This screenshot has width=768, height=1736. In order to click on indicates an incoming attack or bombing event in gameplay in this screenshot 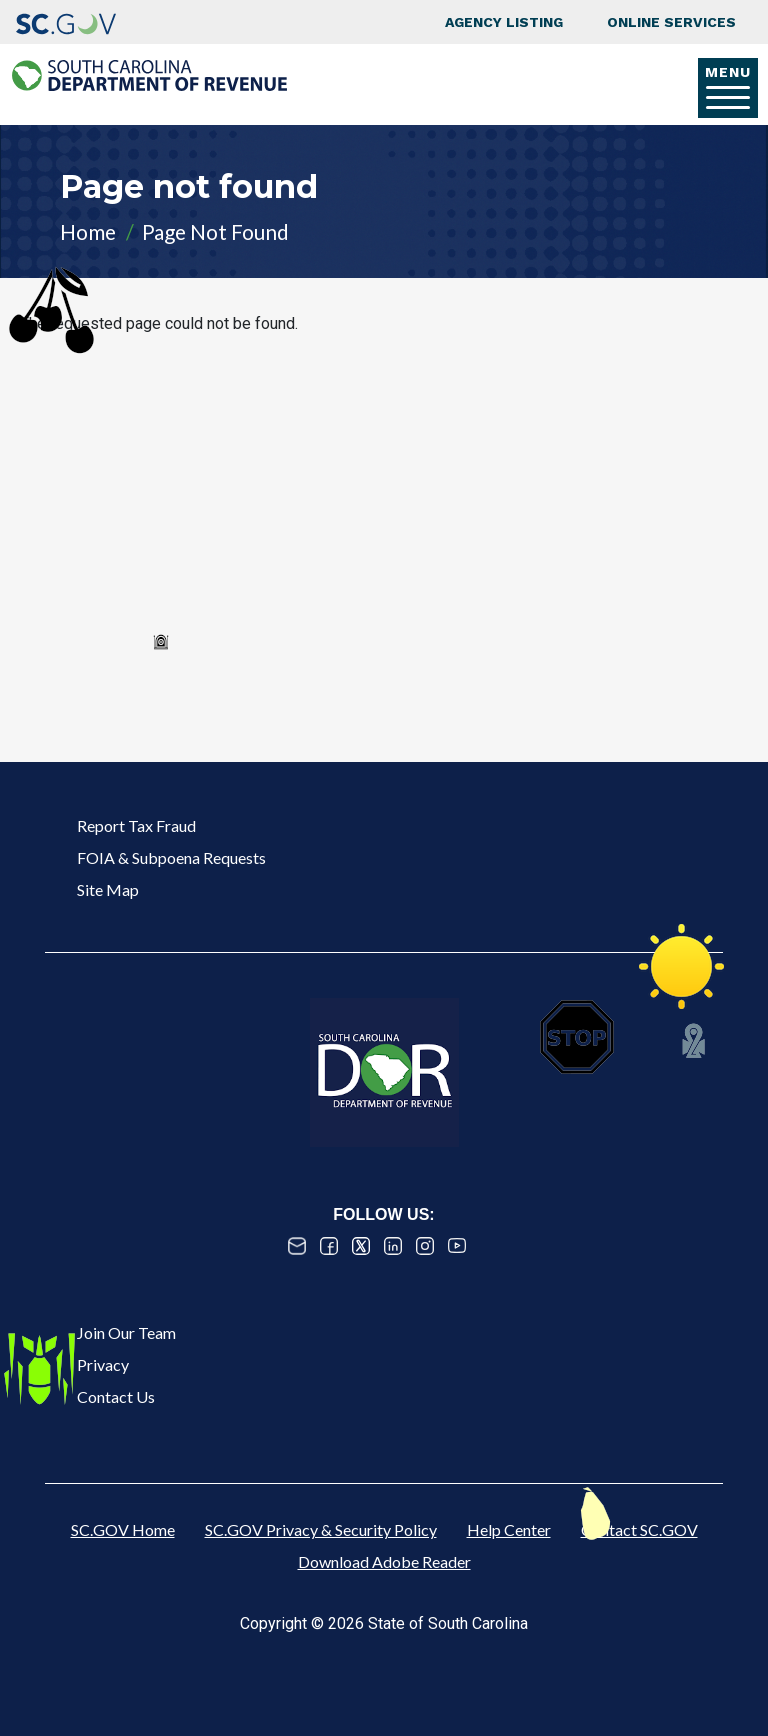, I will do `click(39, 1369)`.